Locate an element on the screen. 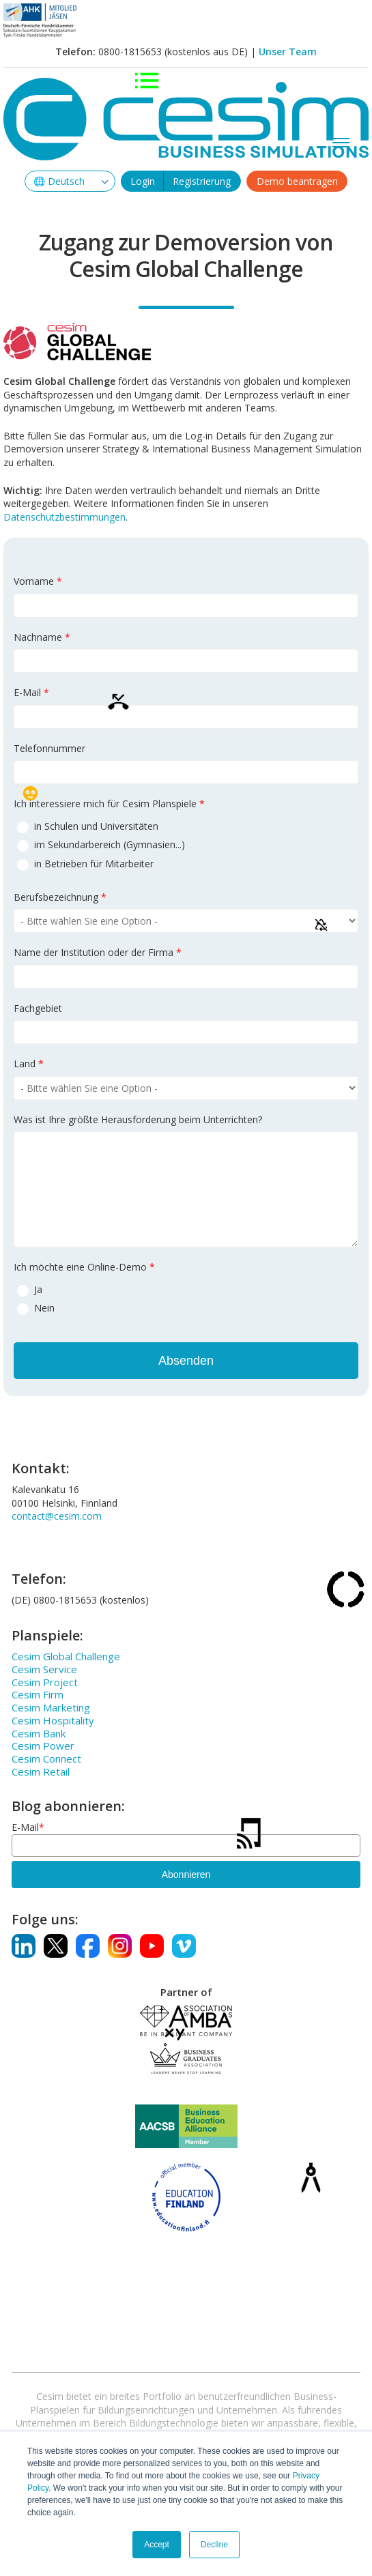 The width and height of the screenshot is (372, 2576). access architecture or design tools is located at coordinates (311, 2177).